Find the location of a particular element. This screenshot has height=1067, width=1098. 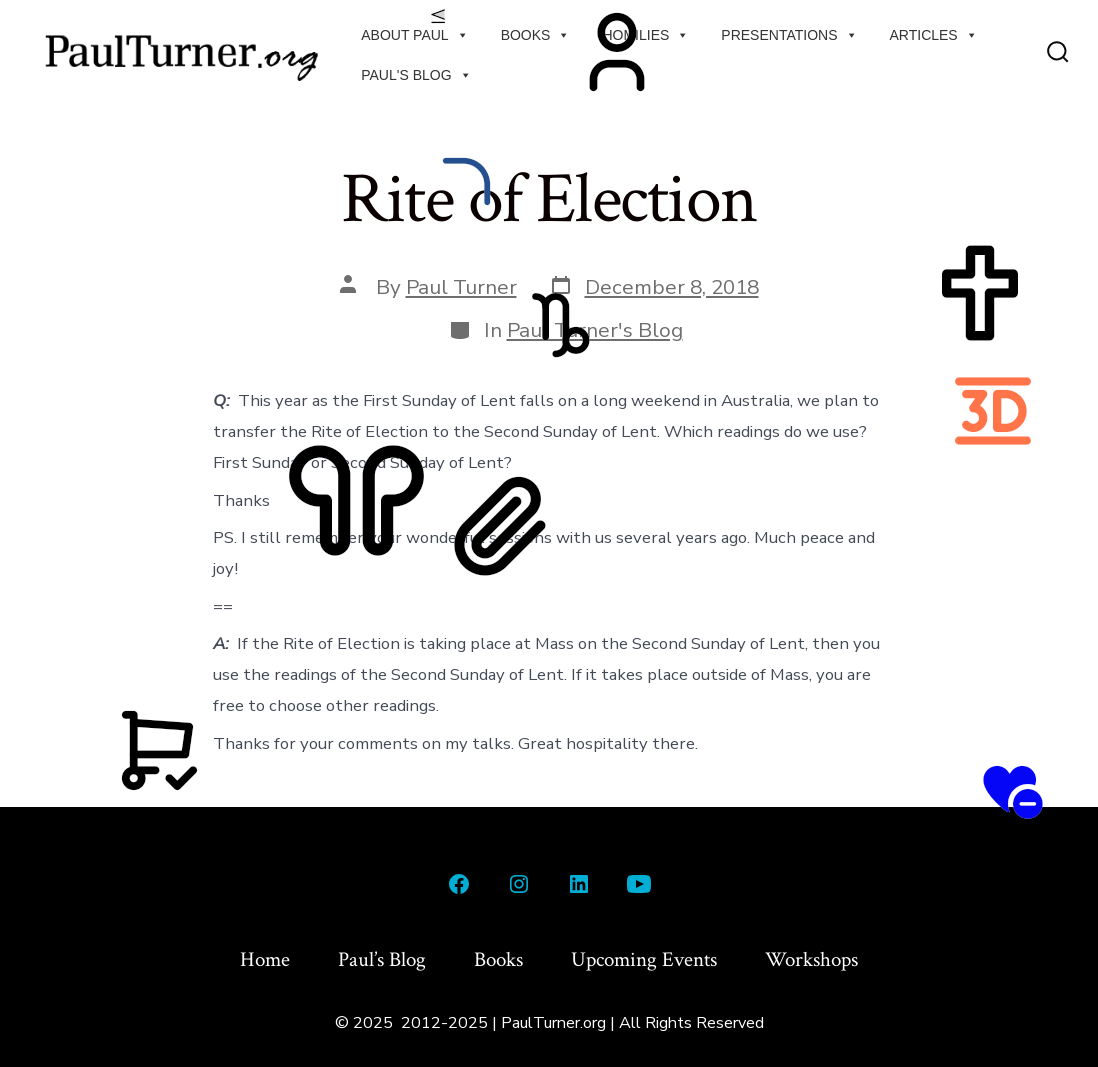

view your profile is located at coordinates (617, 52).